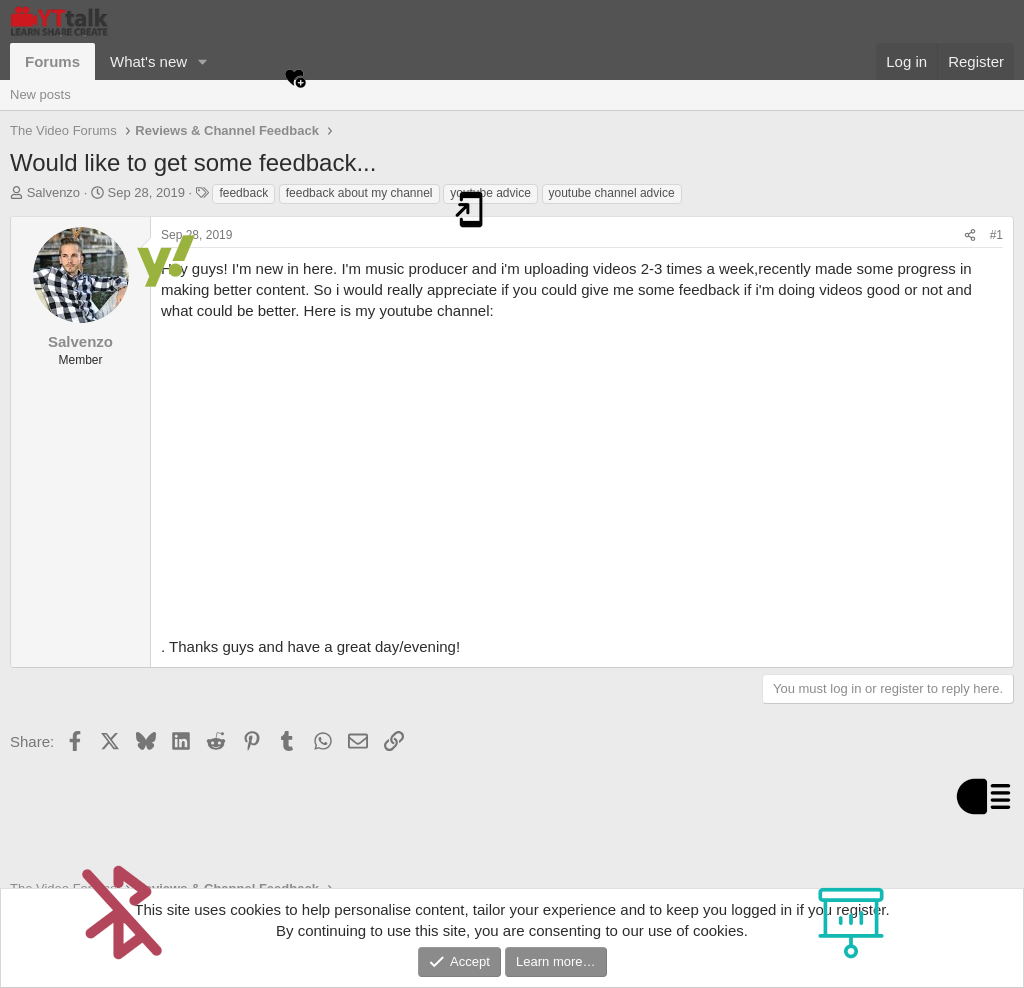  Describe the element at coordinates (118, 912) in the screenshot. I see `bluetooth is disabled or turned off` at that location.